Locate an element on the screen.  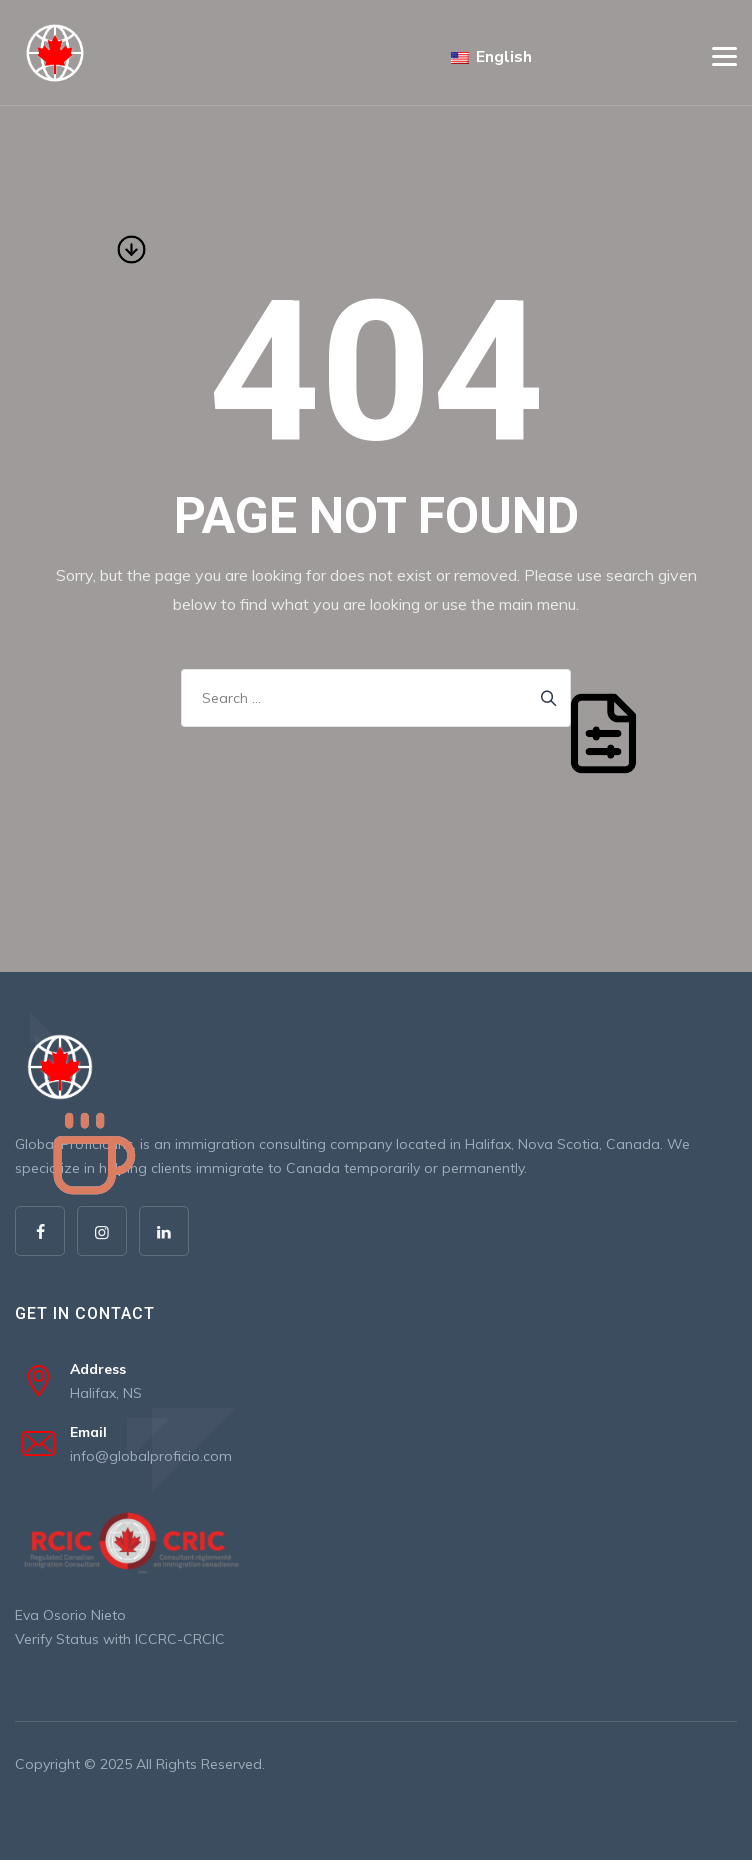
adjust file settings or preferences is located at coordinates (603, 733).